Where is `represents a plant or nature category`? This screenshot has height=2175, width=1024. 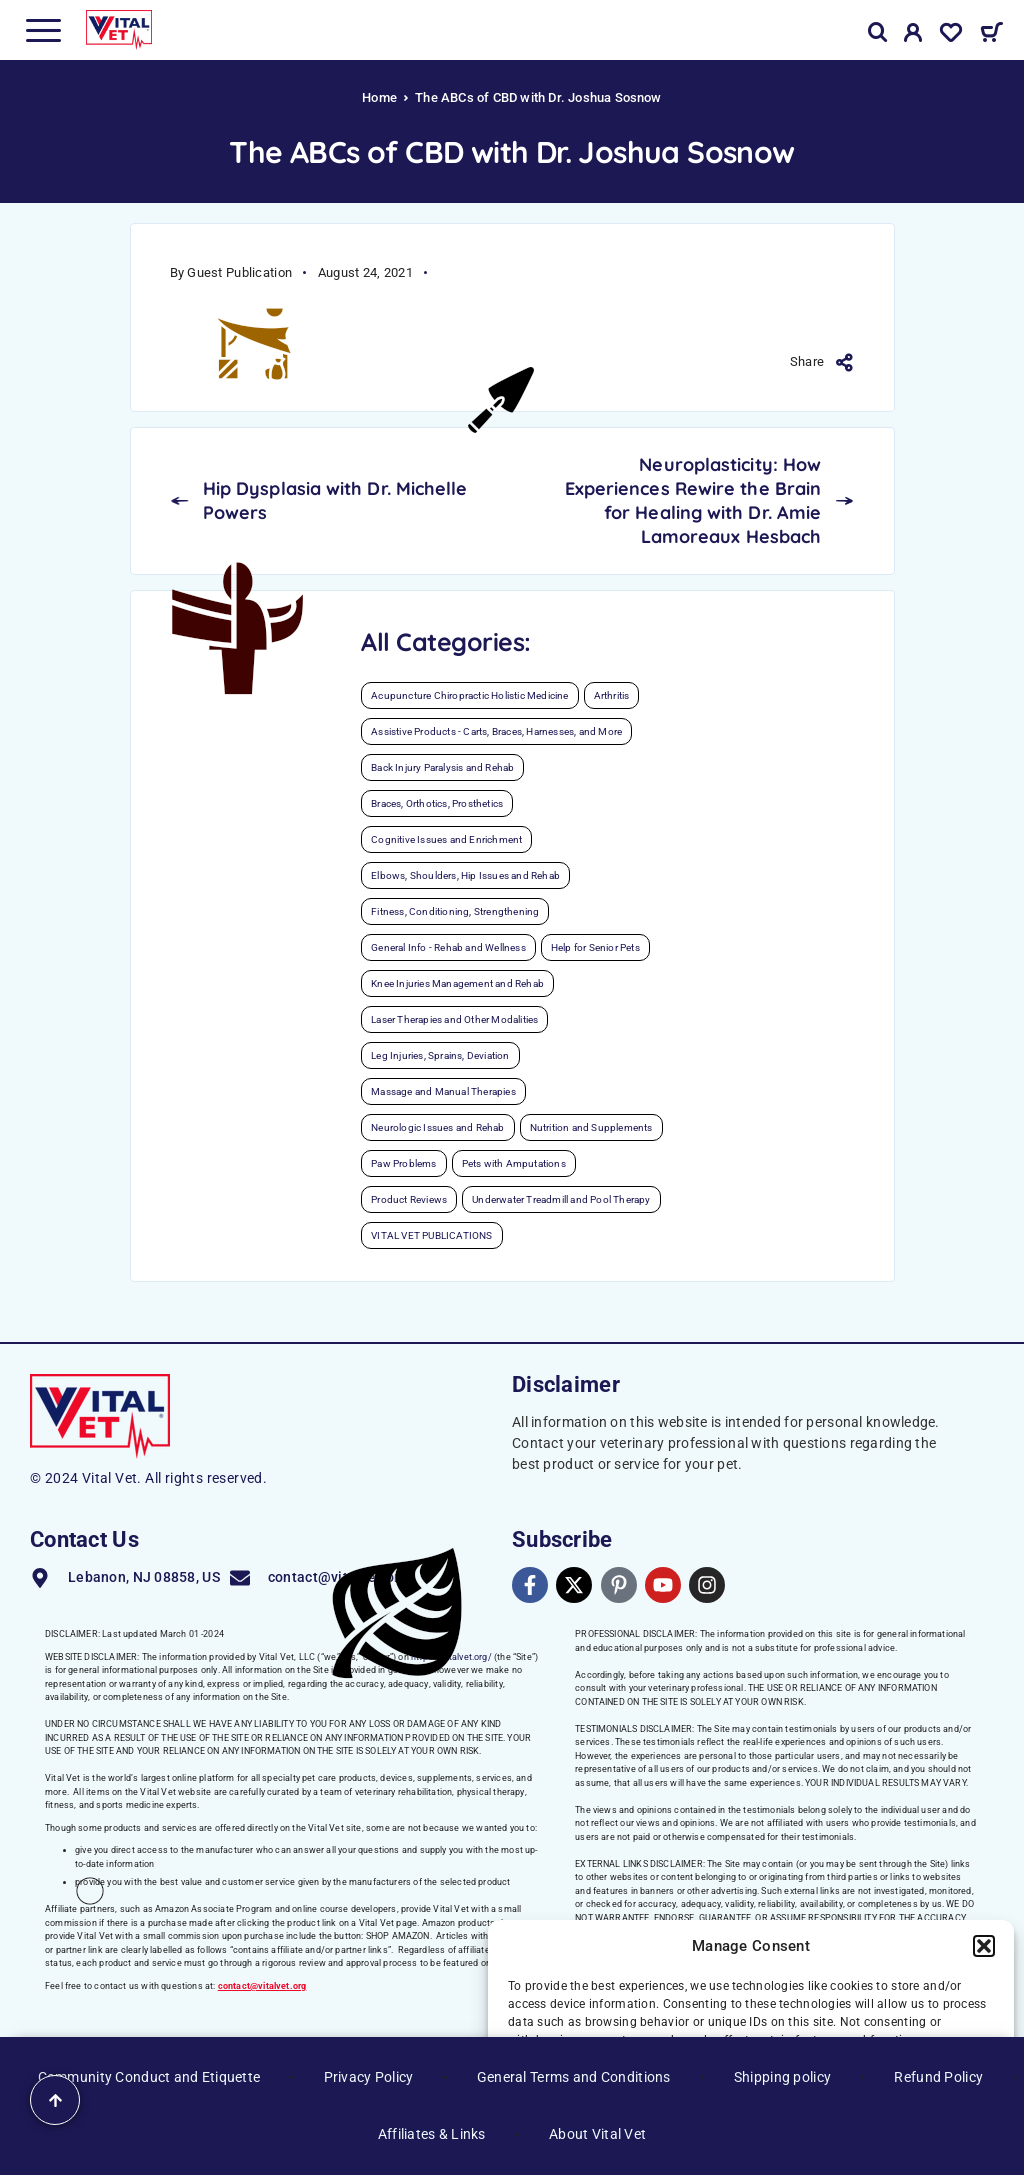
represents a plant or nature category is located at coordinates (396, 1612).